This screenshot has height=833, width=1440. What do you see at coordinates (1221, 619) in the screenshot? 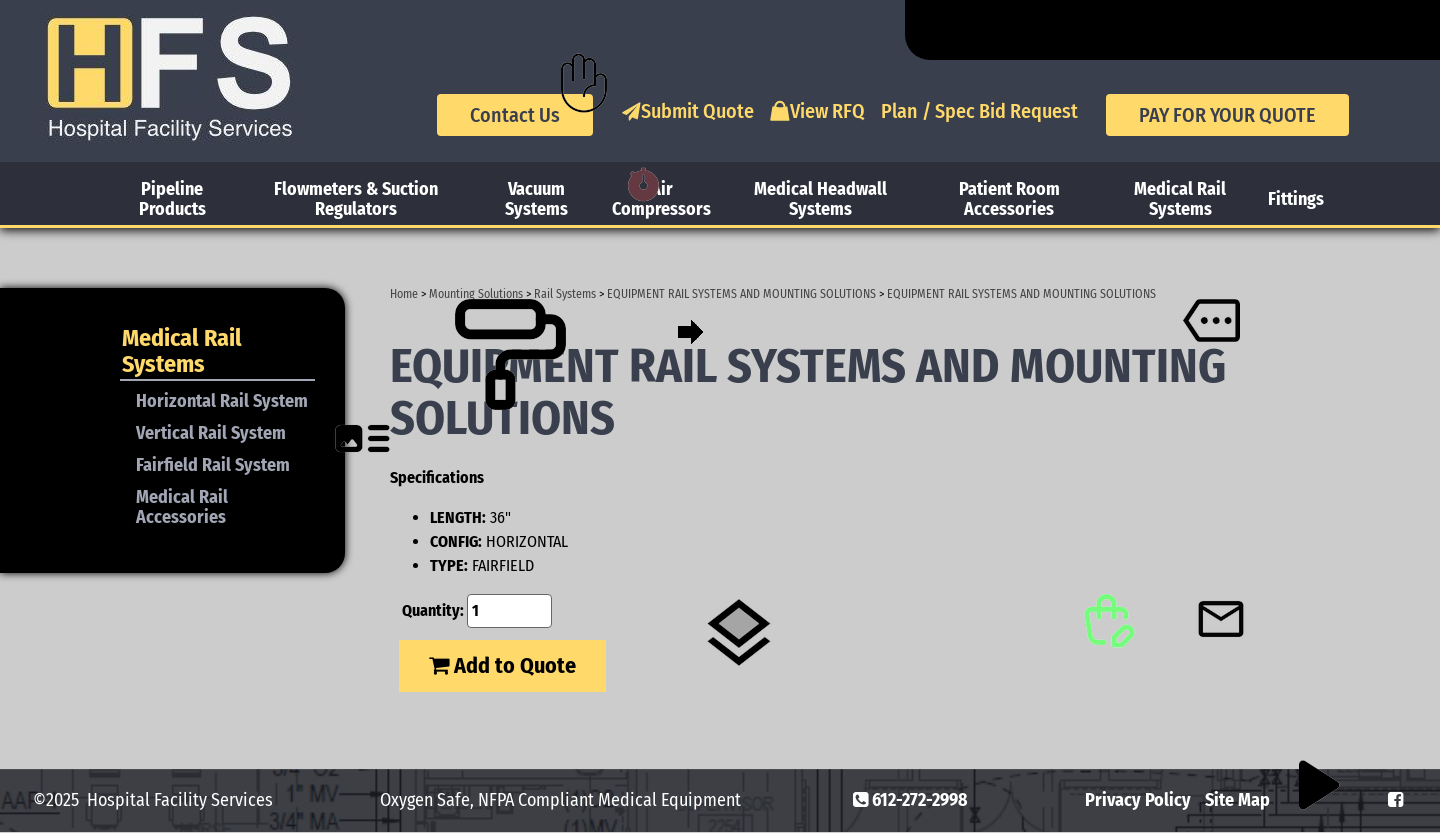
I see `open your email inbox` at bounding box center [1221, 619].